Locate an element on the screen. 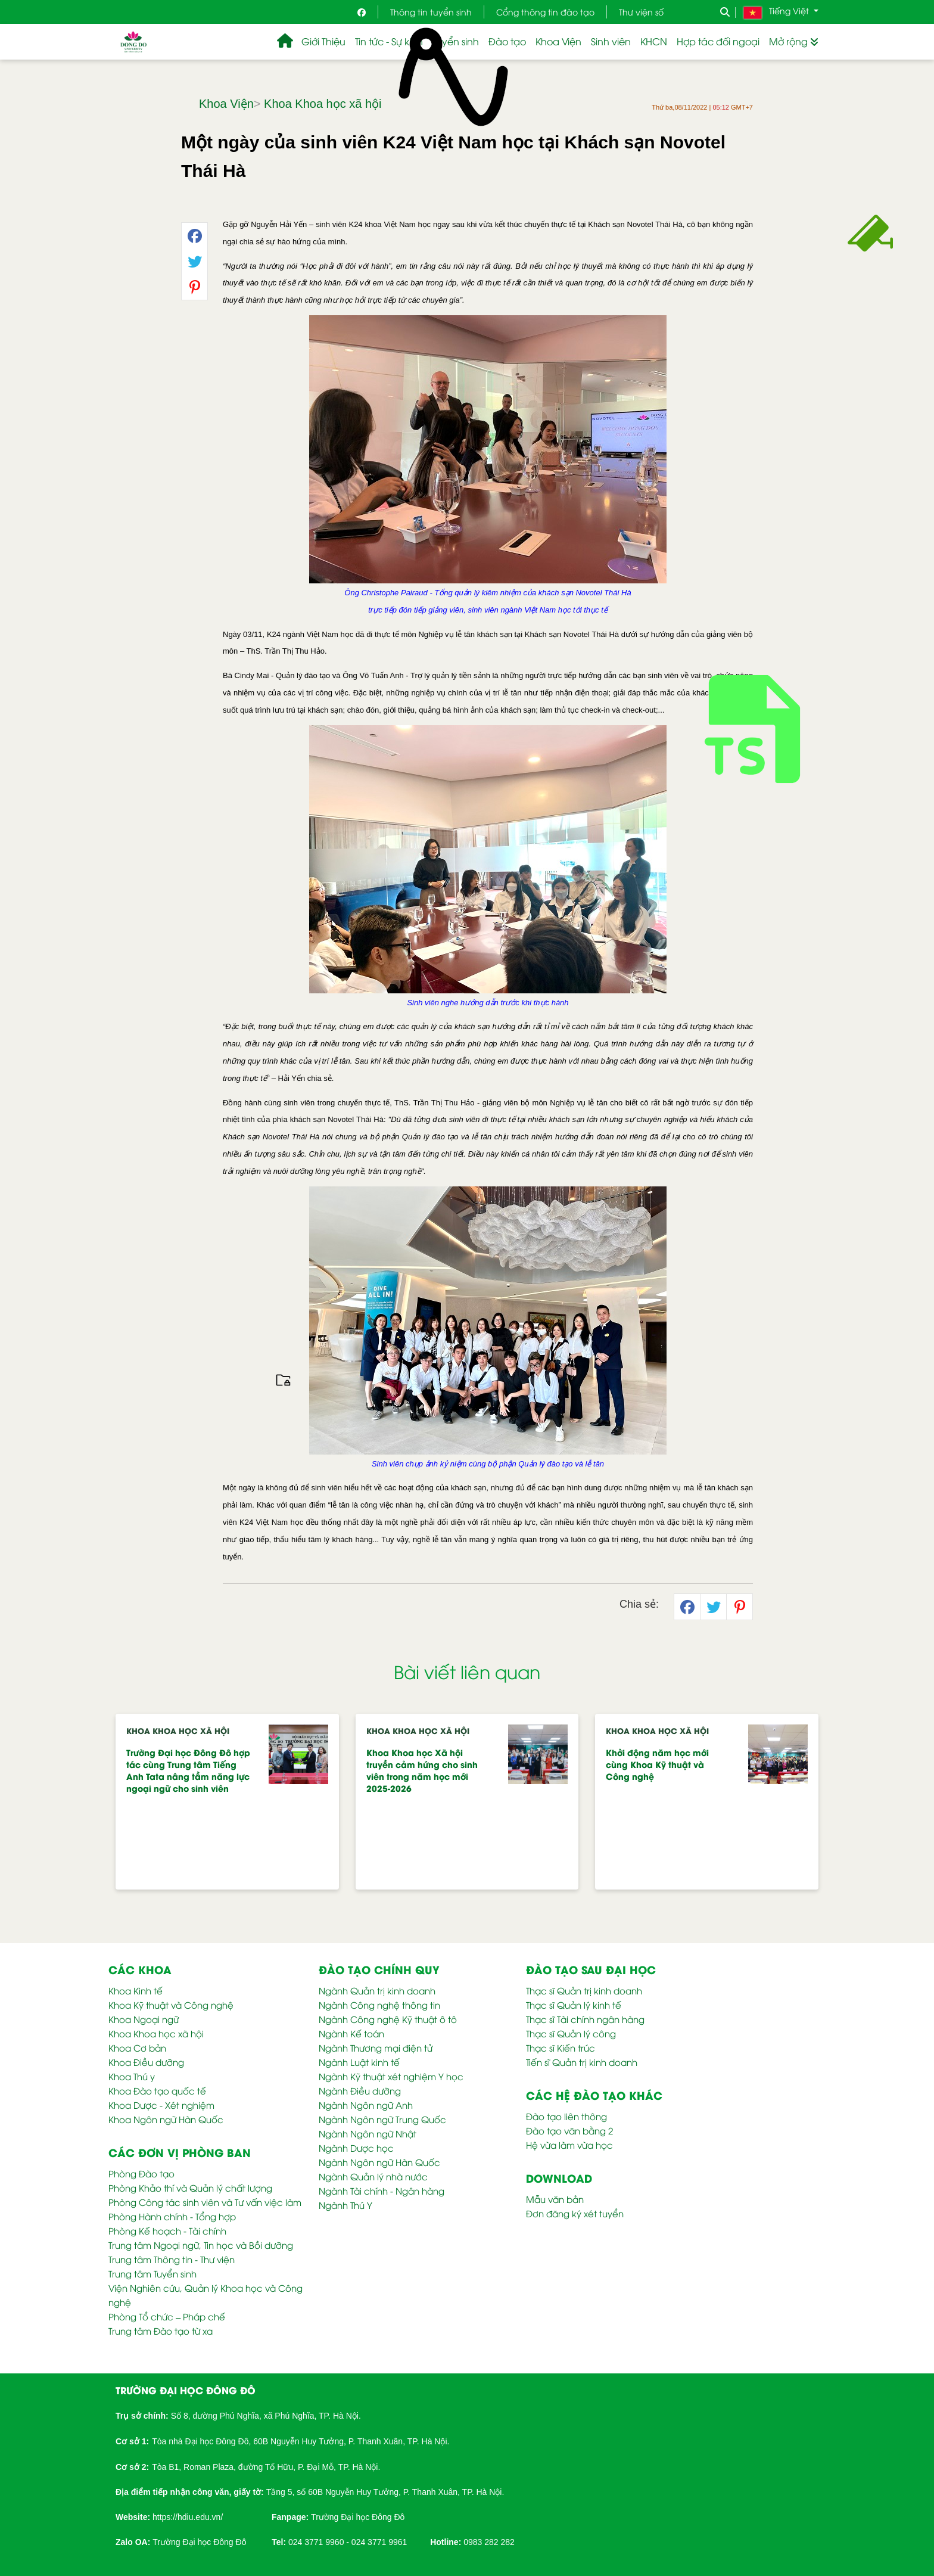 This screenshot has width=934, height=2576. access a password-protected folder is located at coordinates (283, 1379).